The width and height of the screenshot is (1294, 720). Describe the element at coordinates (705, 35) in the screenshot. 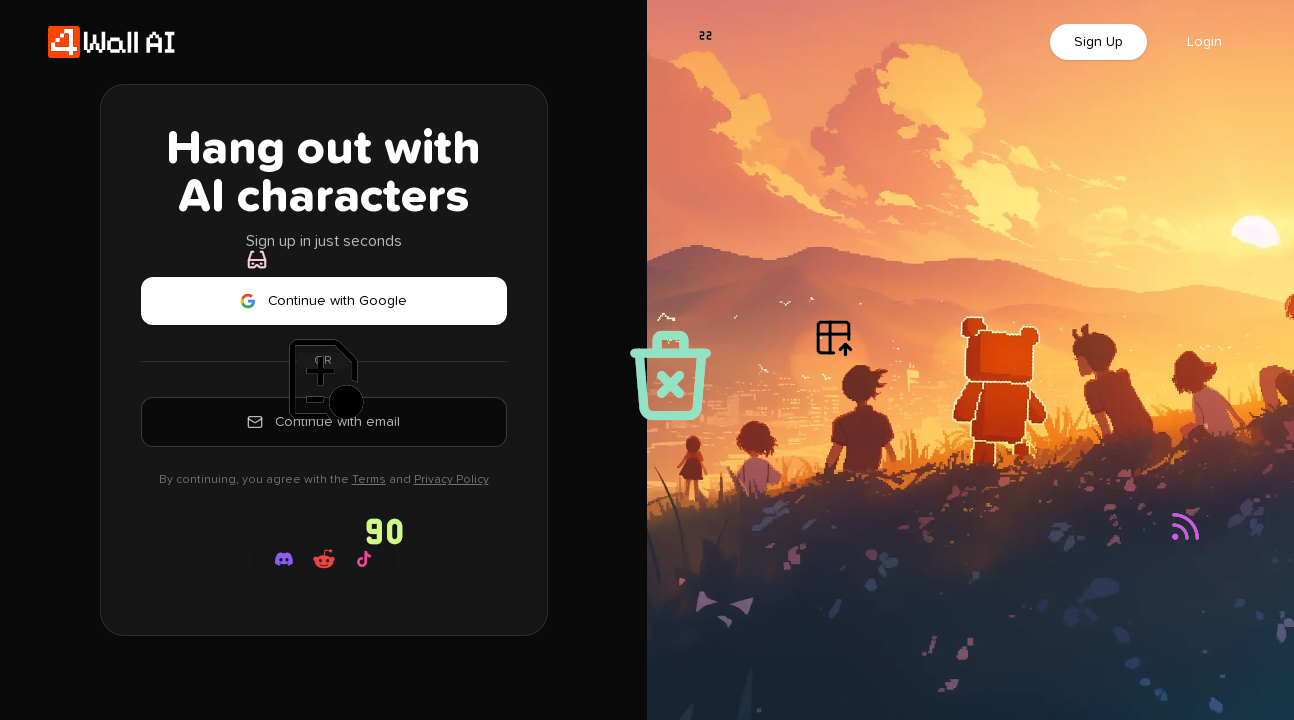

I see `indicates item number 22 in a list or sequence` at that location.